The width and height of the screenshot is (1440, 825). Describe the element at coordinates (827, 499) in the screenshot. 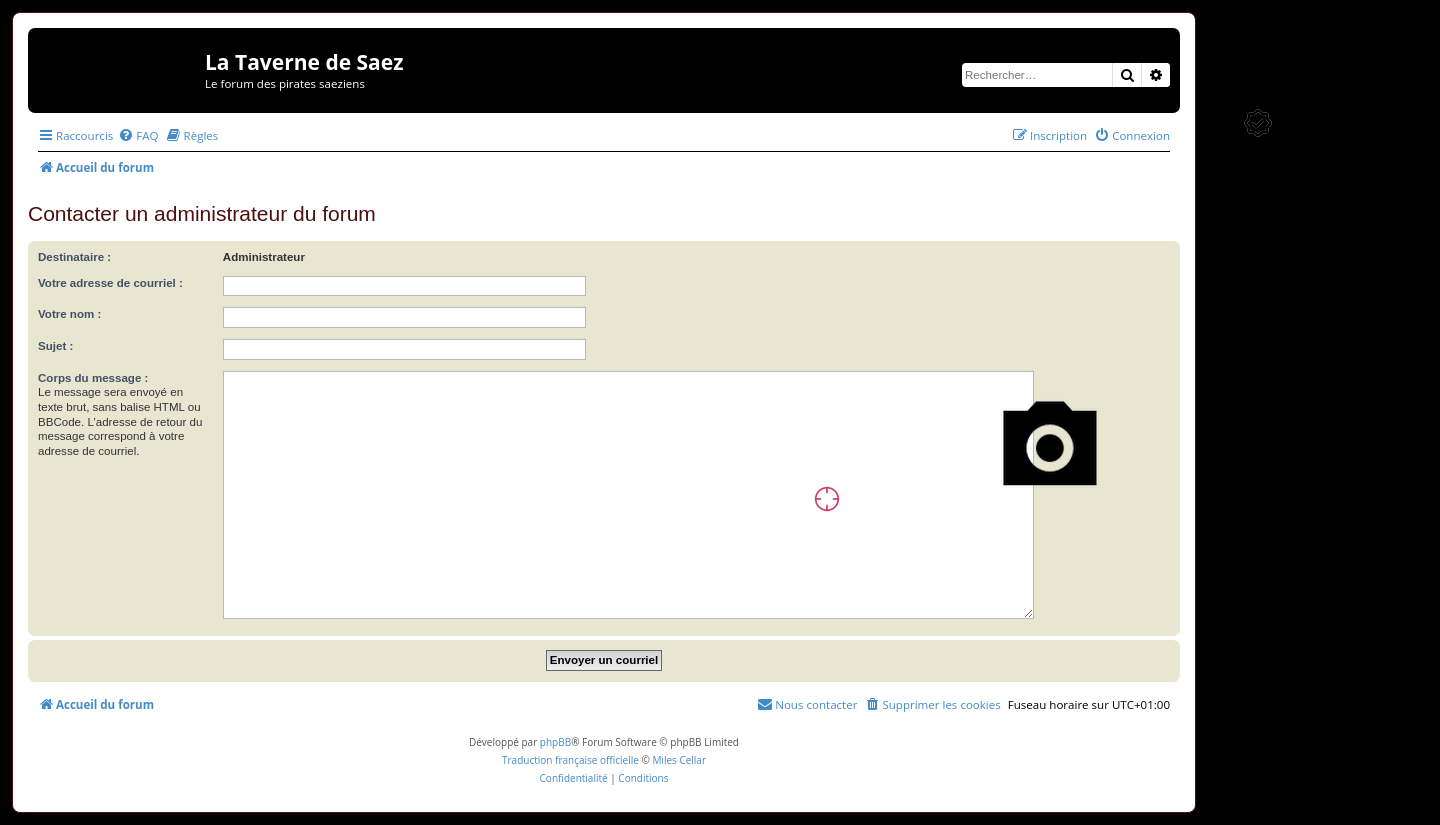

I see `center map on current location` at that location.